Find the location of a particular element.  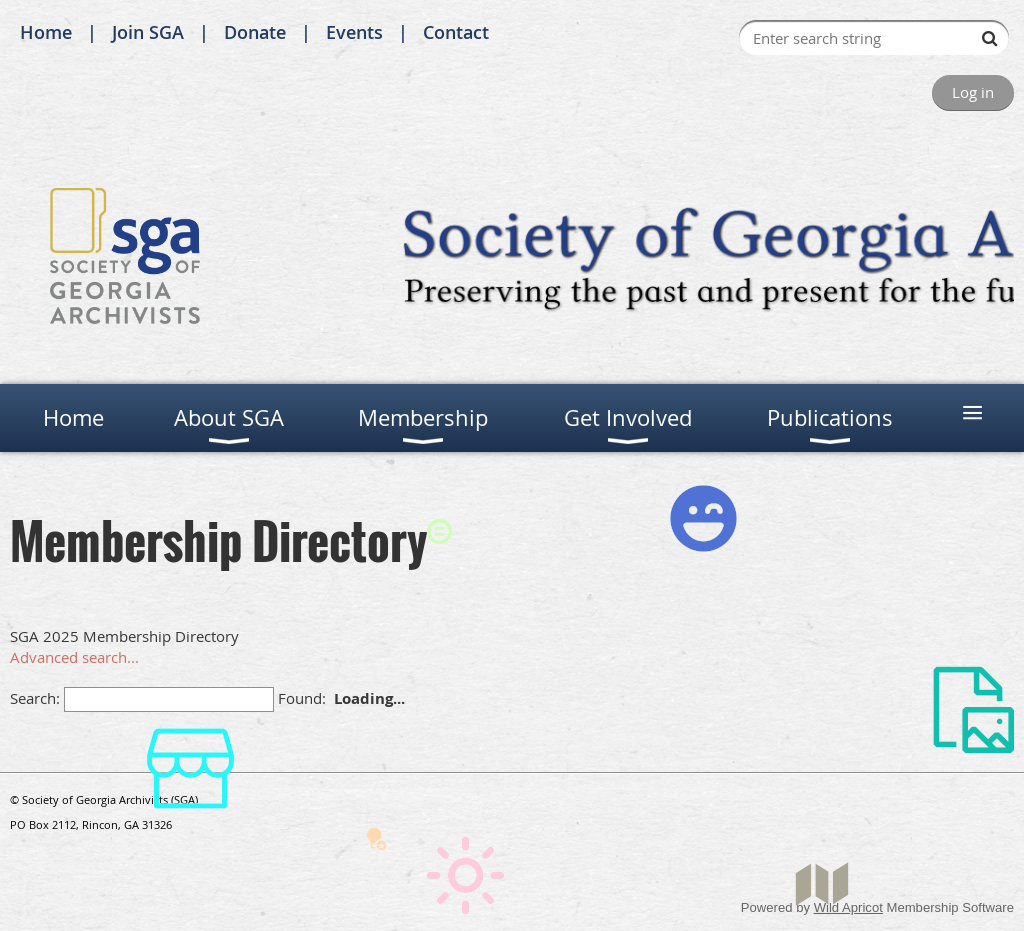

open map view is located at coordinates (822, 884).